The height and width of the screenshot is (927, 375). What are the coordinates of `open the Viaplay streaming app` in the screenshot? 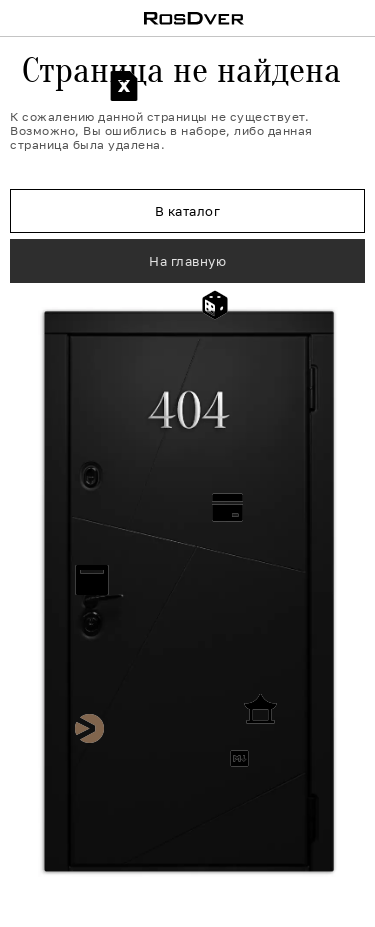 It's located at (89, 728).